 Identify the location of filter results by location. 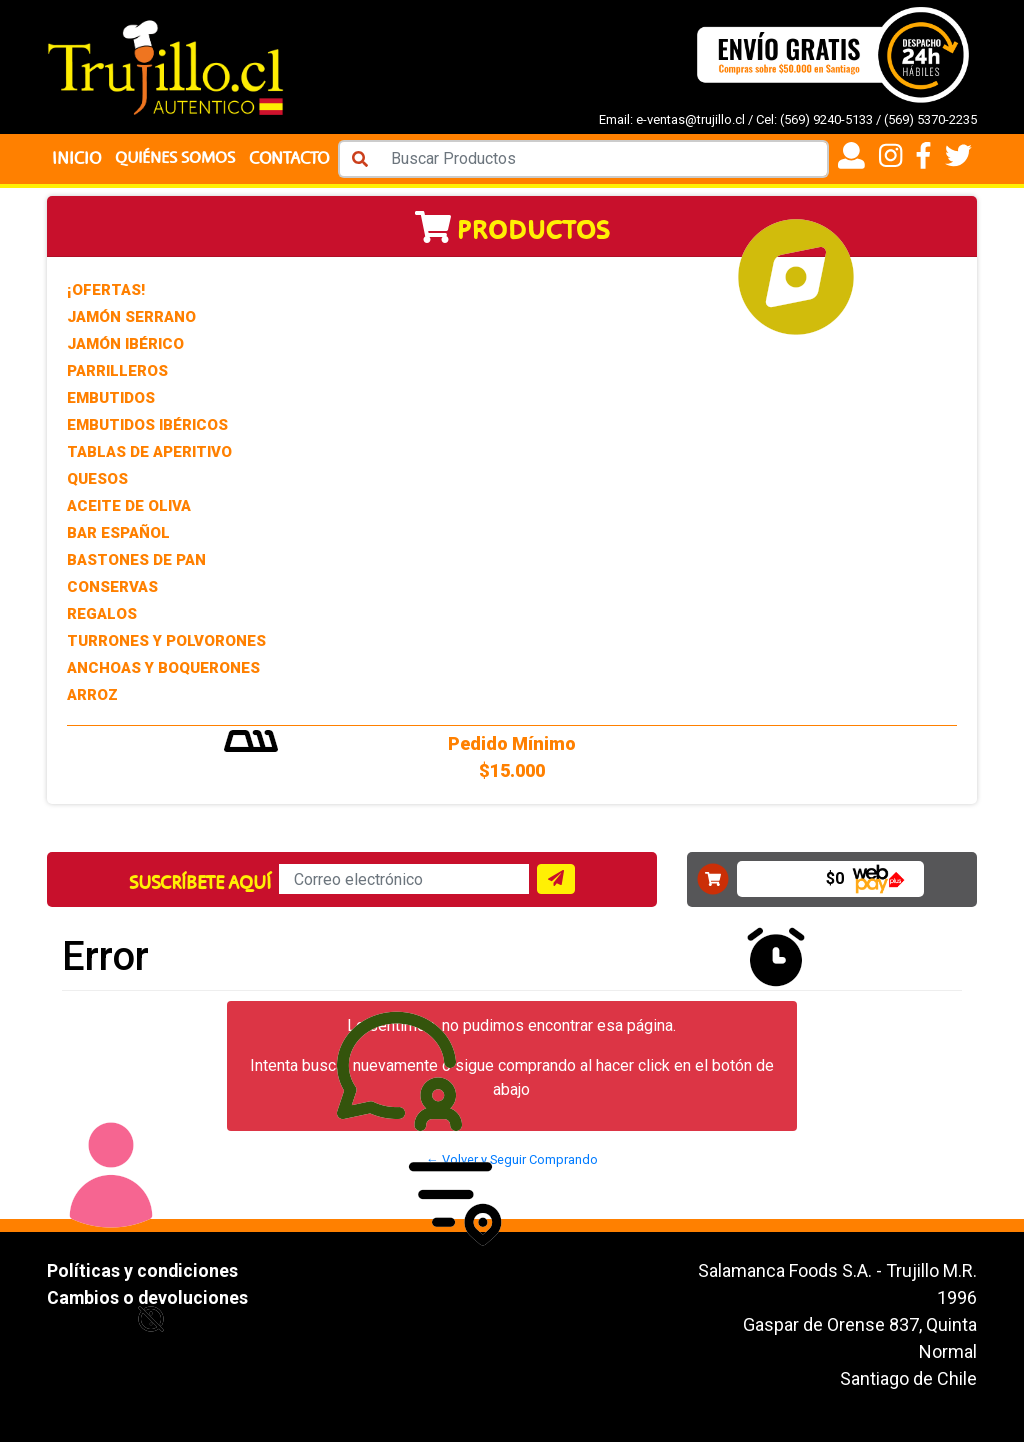
(450, 1194).